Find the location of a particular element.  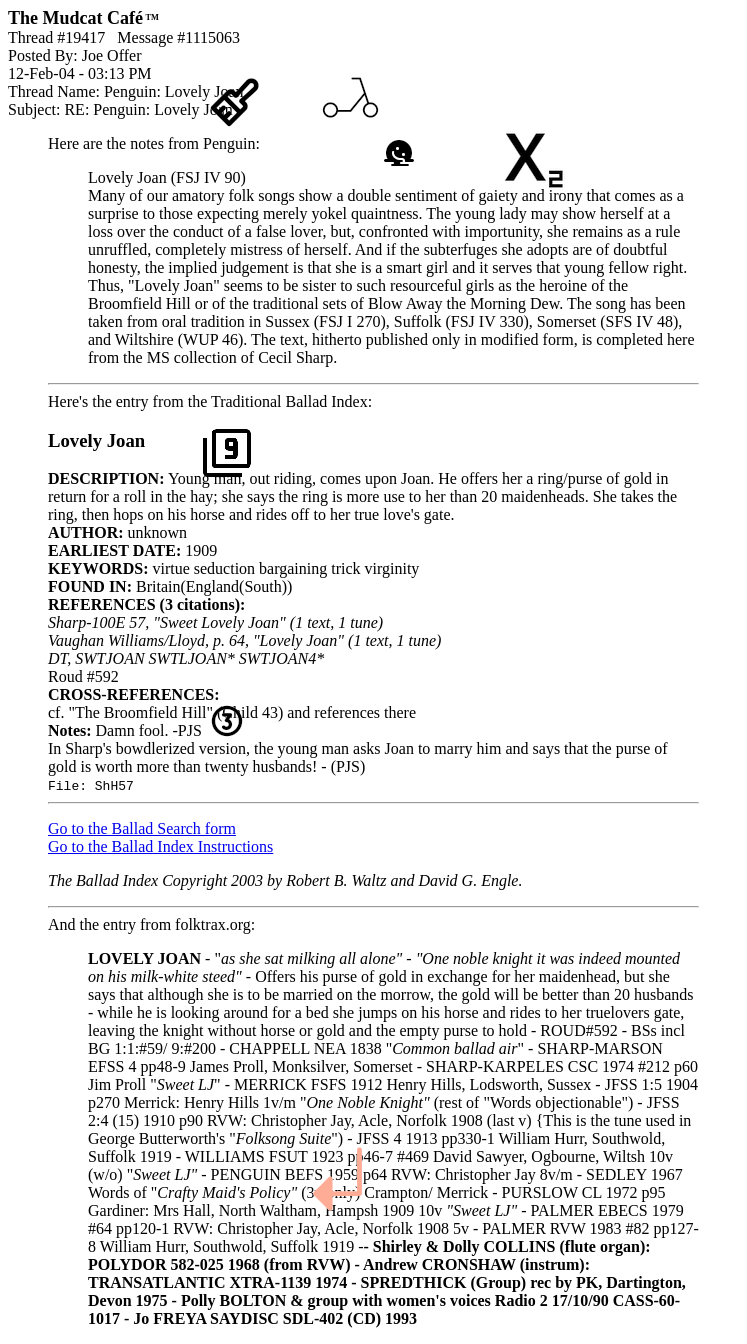

indicates step three in a multi-step process is located at coordinates (227, 721).